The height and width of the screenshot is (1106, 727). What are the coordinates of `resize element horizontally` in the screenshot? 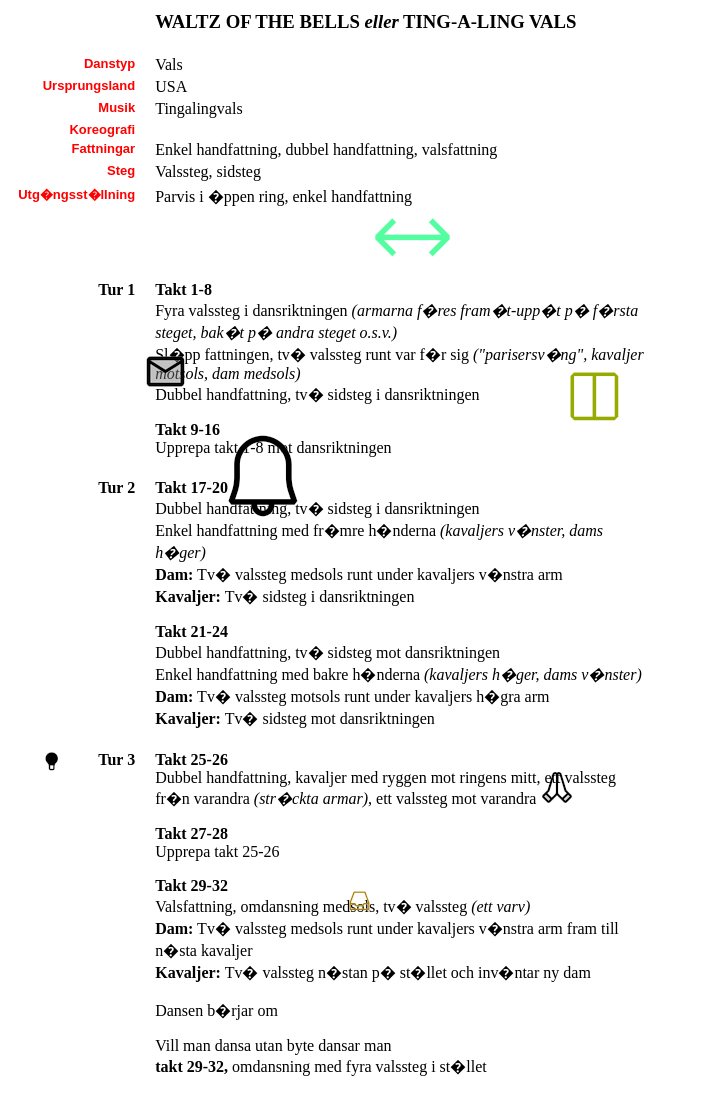 It's located at (412, 234).